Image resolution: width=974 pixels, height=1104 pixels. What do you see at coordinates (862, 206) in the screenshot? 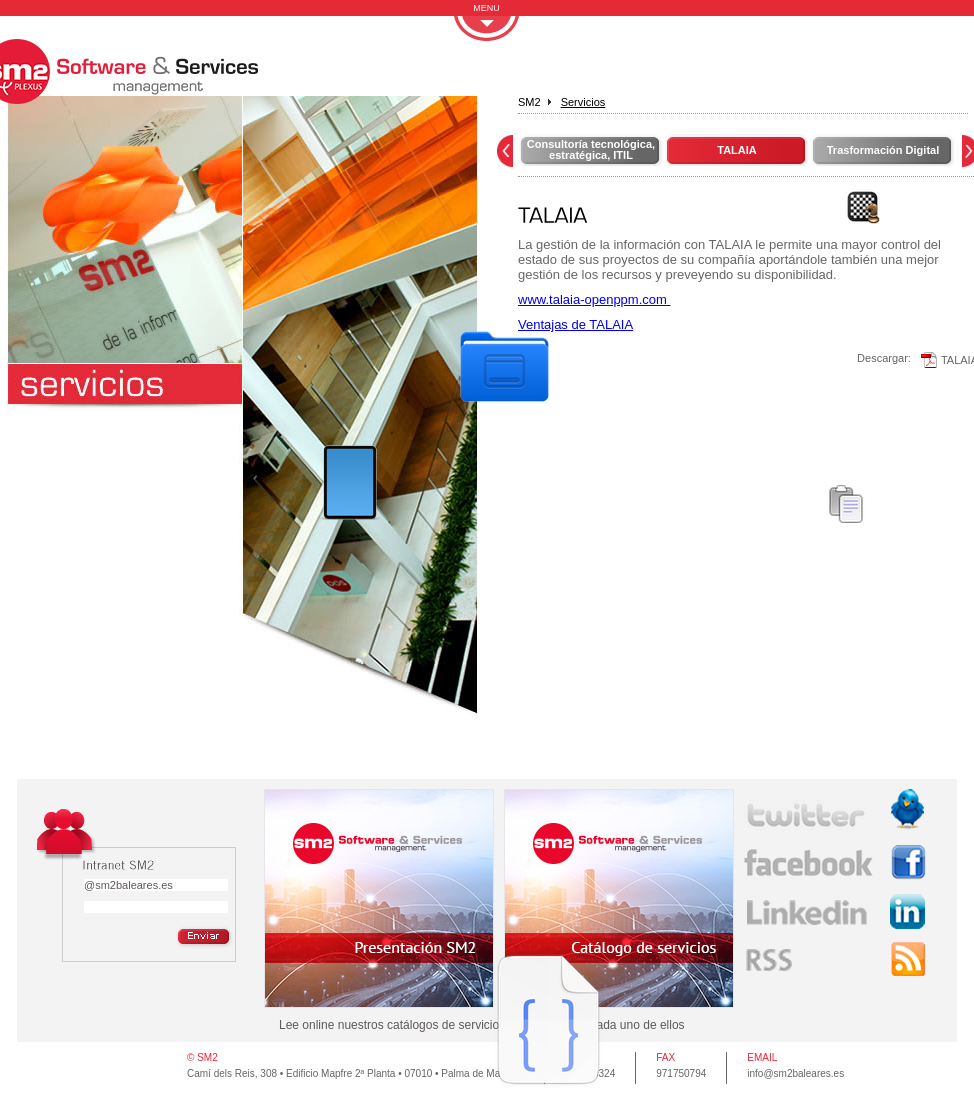
I see `open the chess game application` at bounding box center [862, 206].